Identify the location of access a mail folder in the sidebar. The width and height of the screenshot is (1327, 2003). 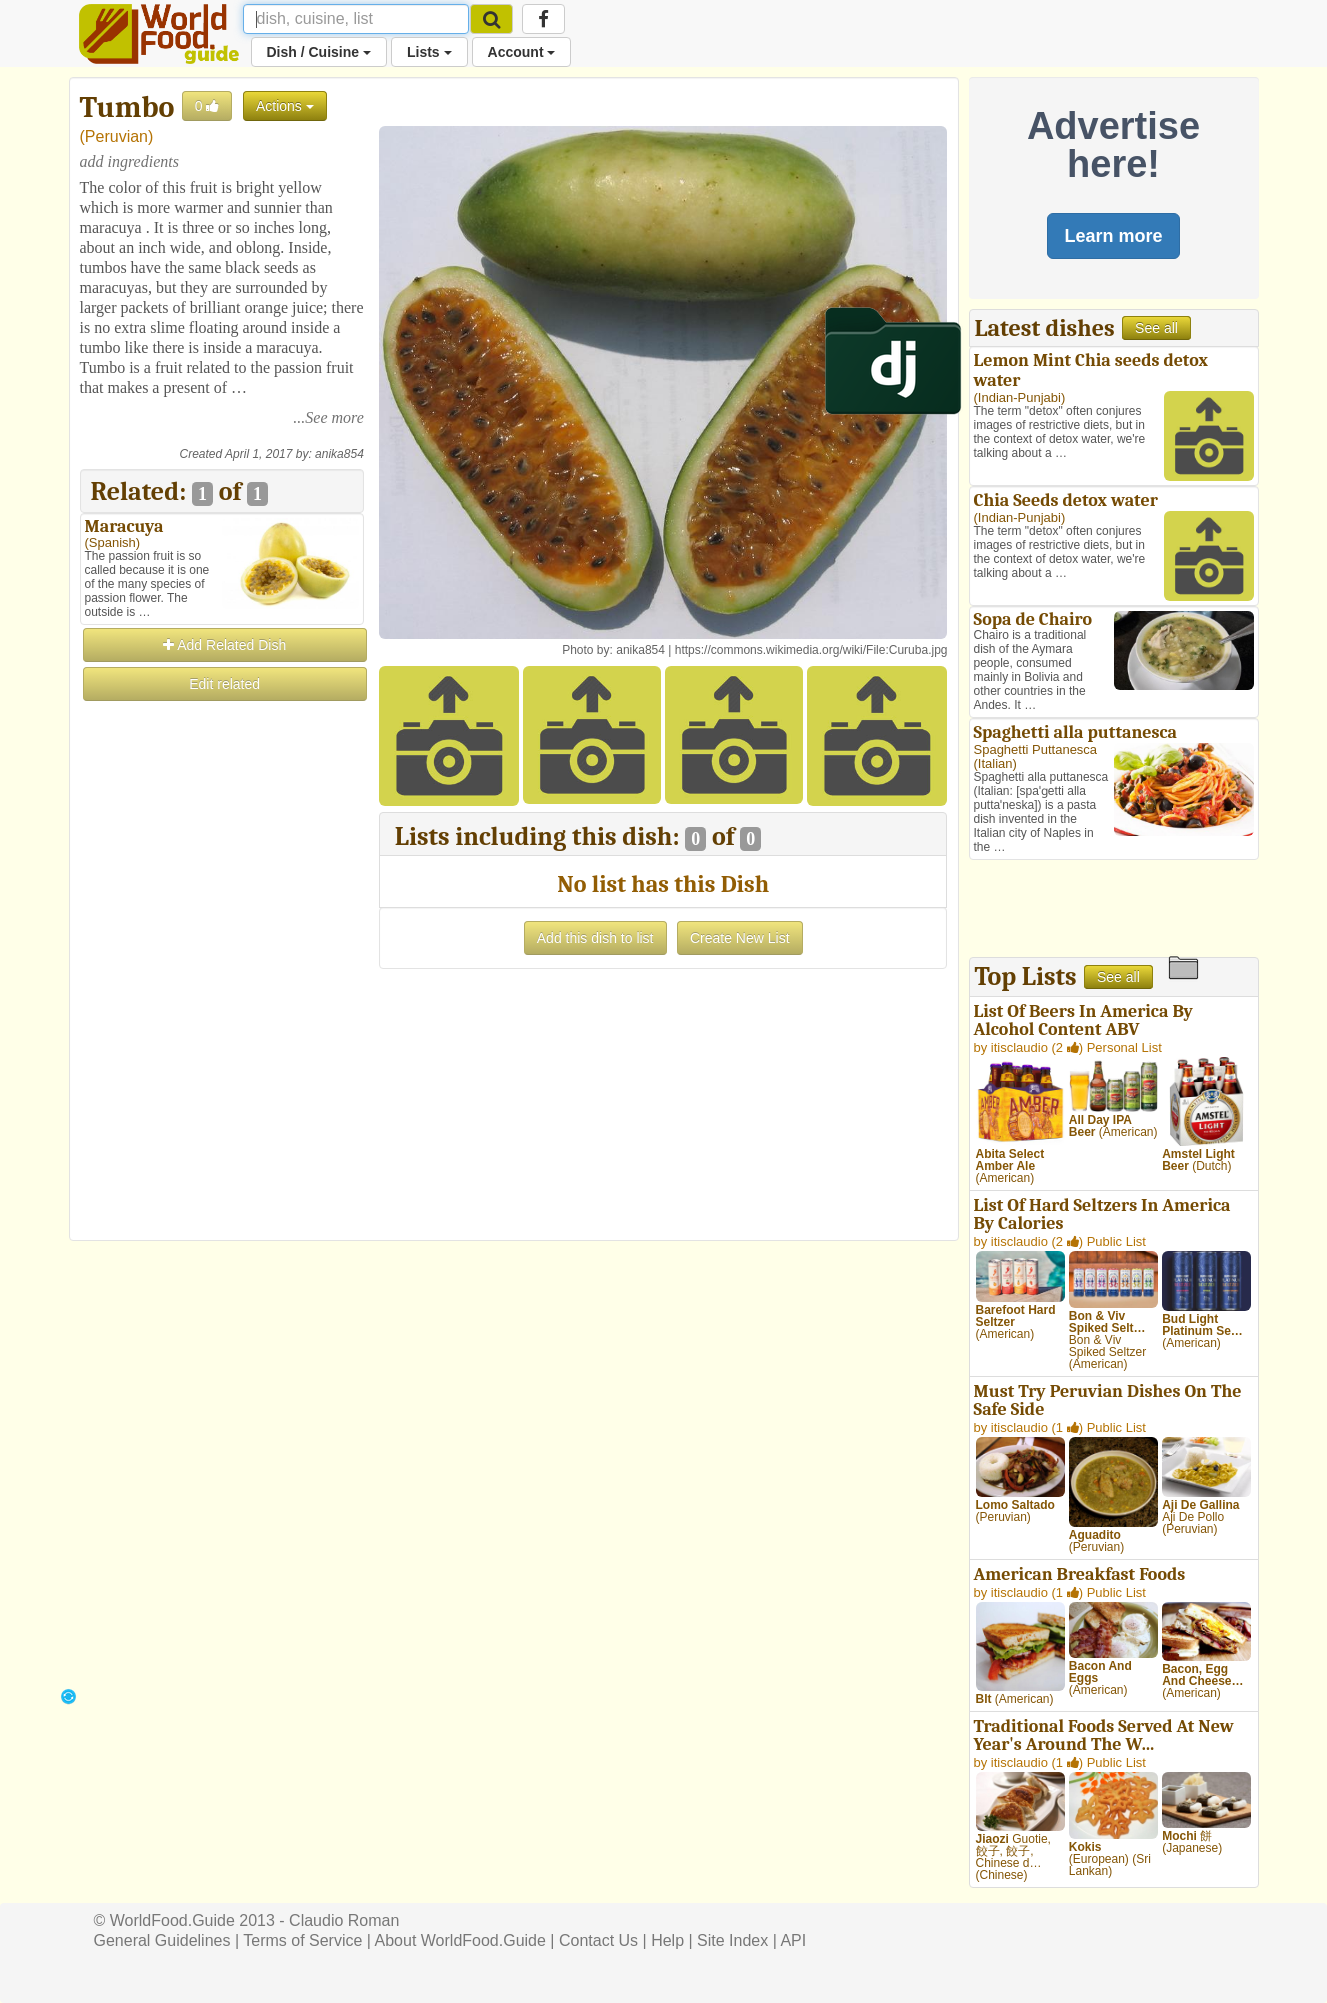
(1183, 967).